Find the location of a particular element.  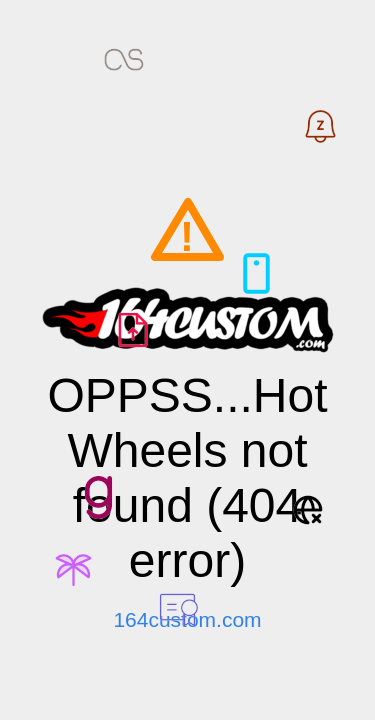

access device camera through mobile app is located at coordinates (256, 273).